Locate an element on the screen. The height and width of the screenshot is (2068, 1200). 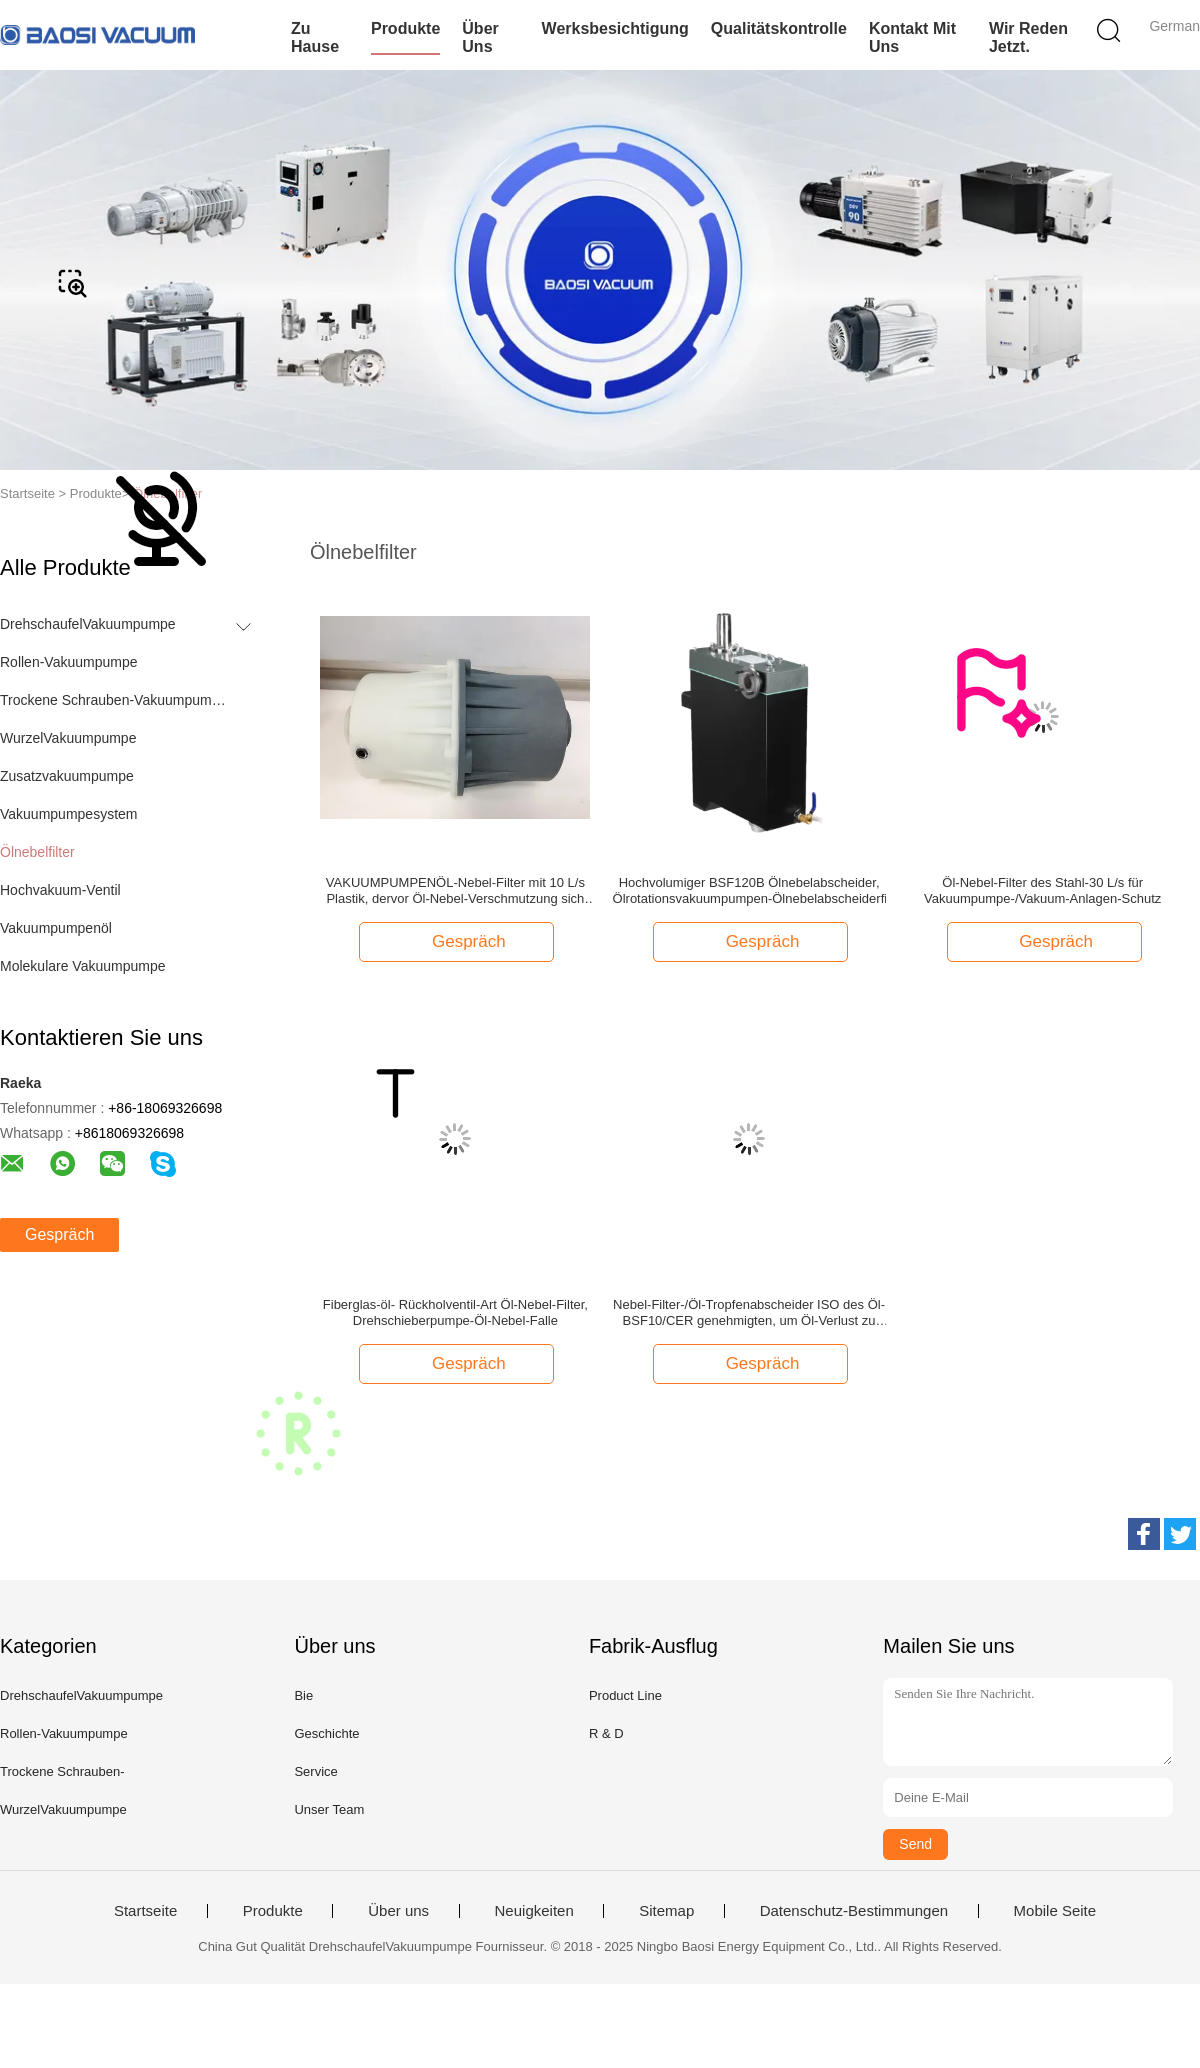
flag content for AI review or processing is located at coordinates (991, 688).